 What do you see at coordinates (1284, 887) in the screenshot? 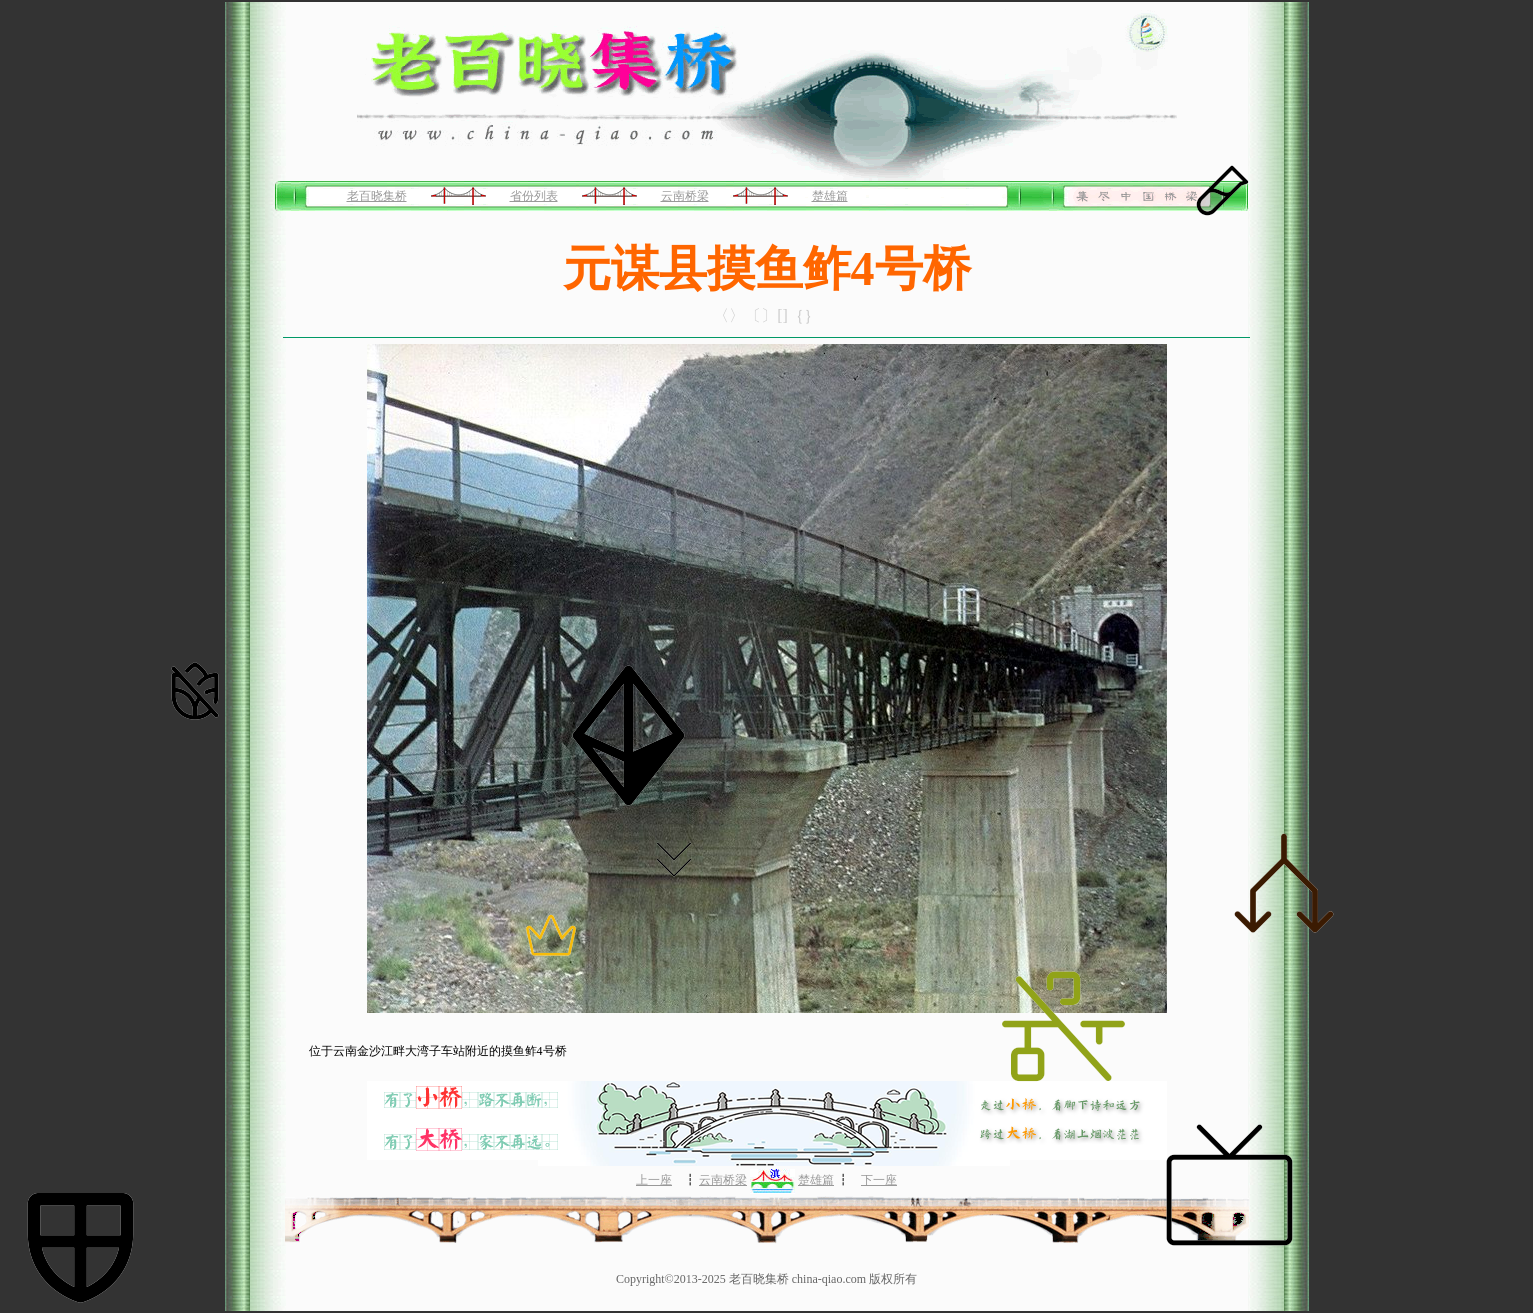
I see `split content into multiple paths` at bounding box center [1284, 887].